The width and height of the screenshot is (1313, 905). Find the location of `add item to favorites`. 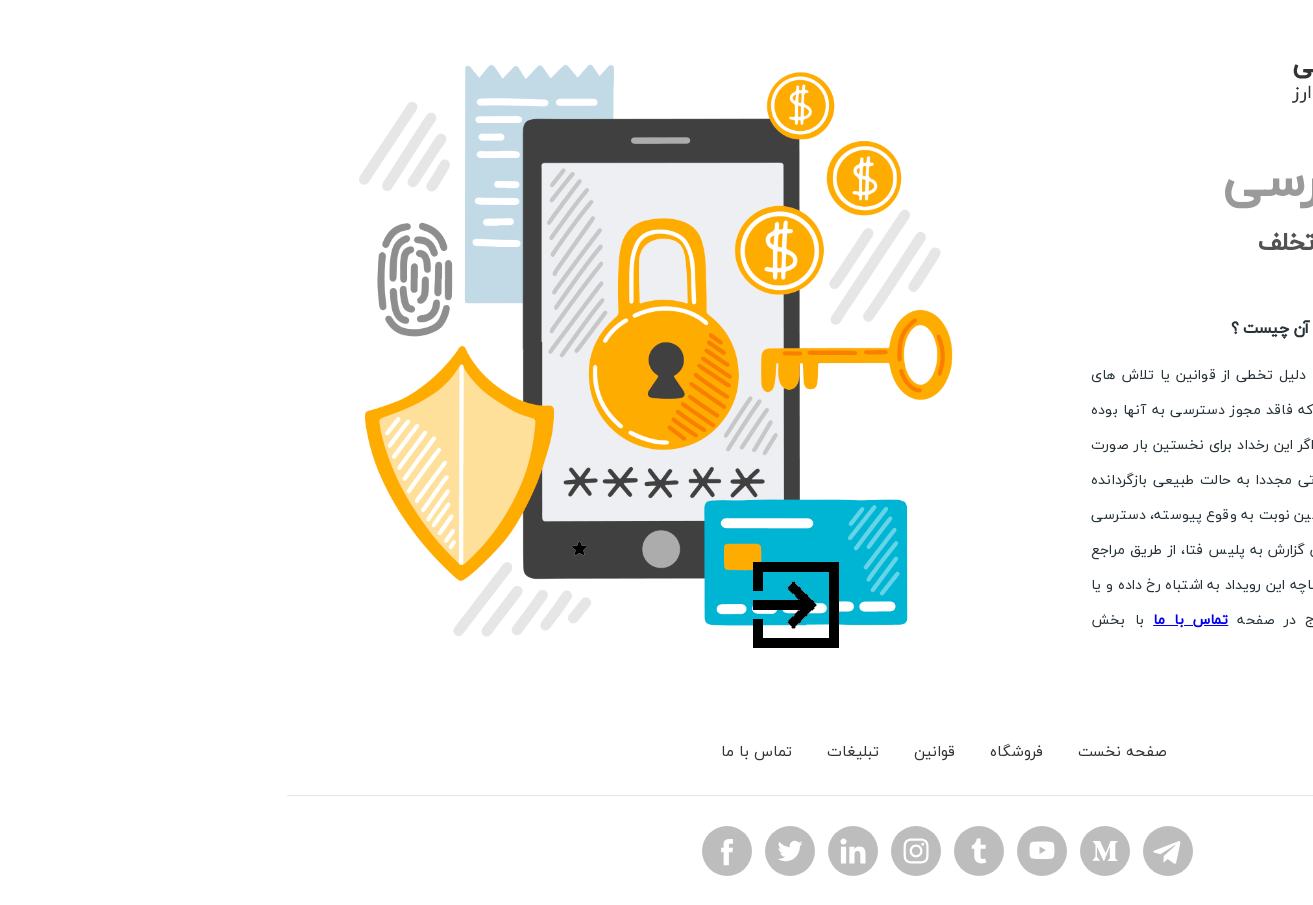

add item to favorites is located at coordinates (579, 548).